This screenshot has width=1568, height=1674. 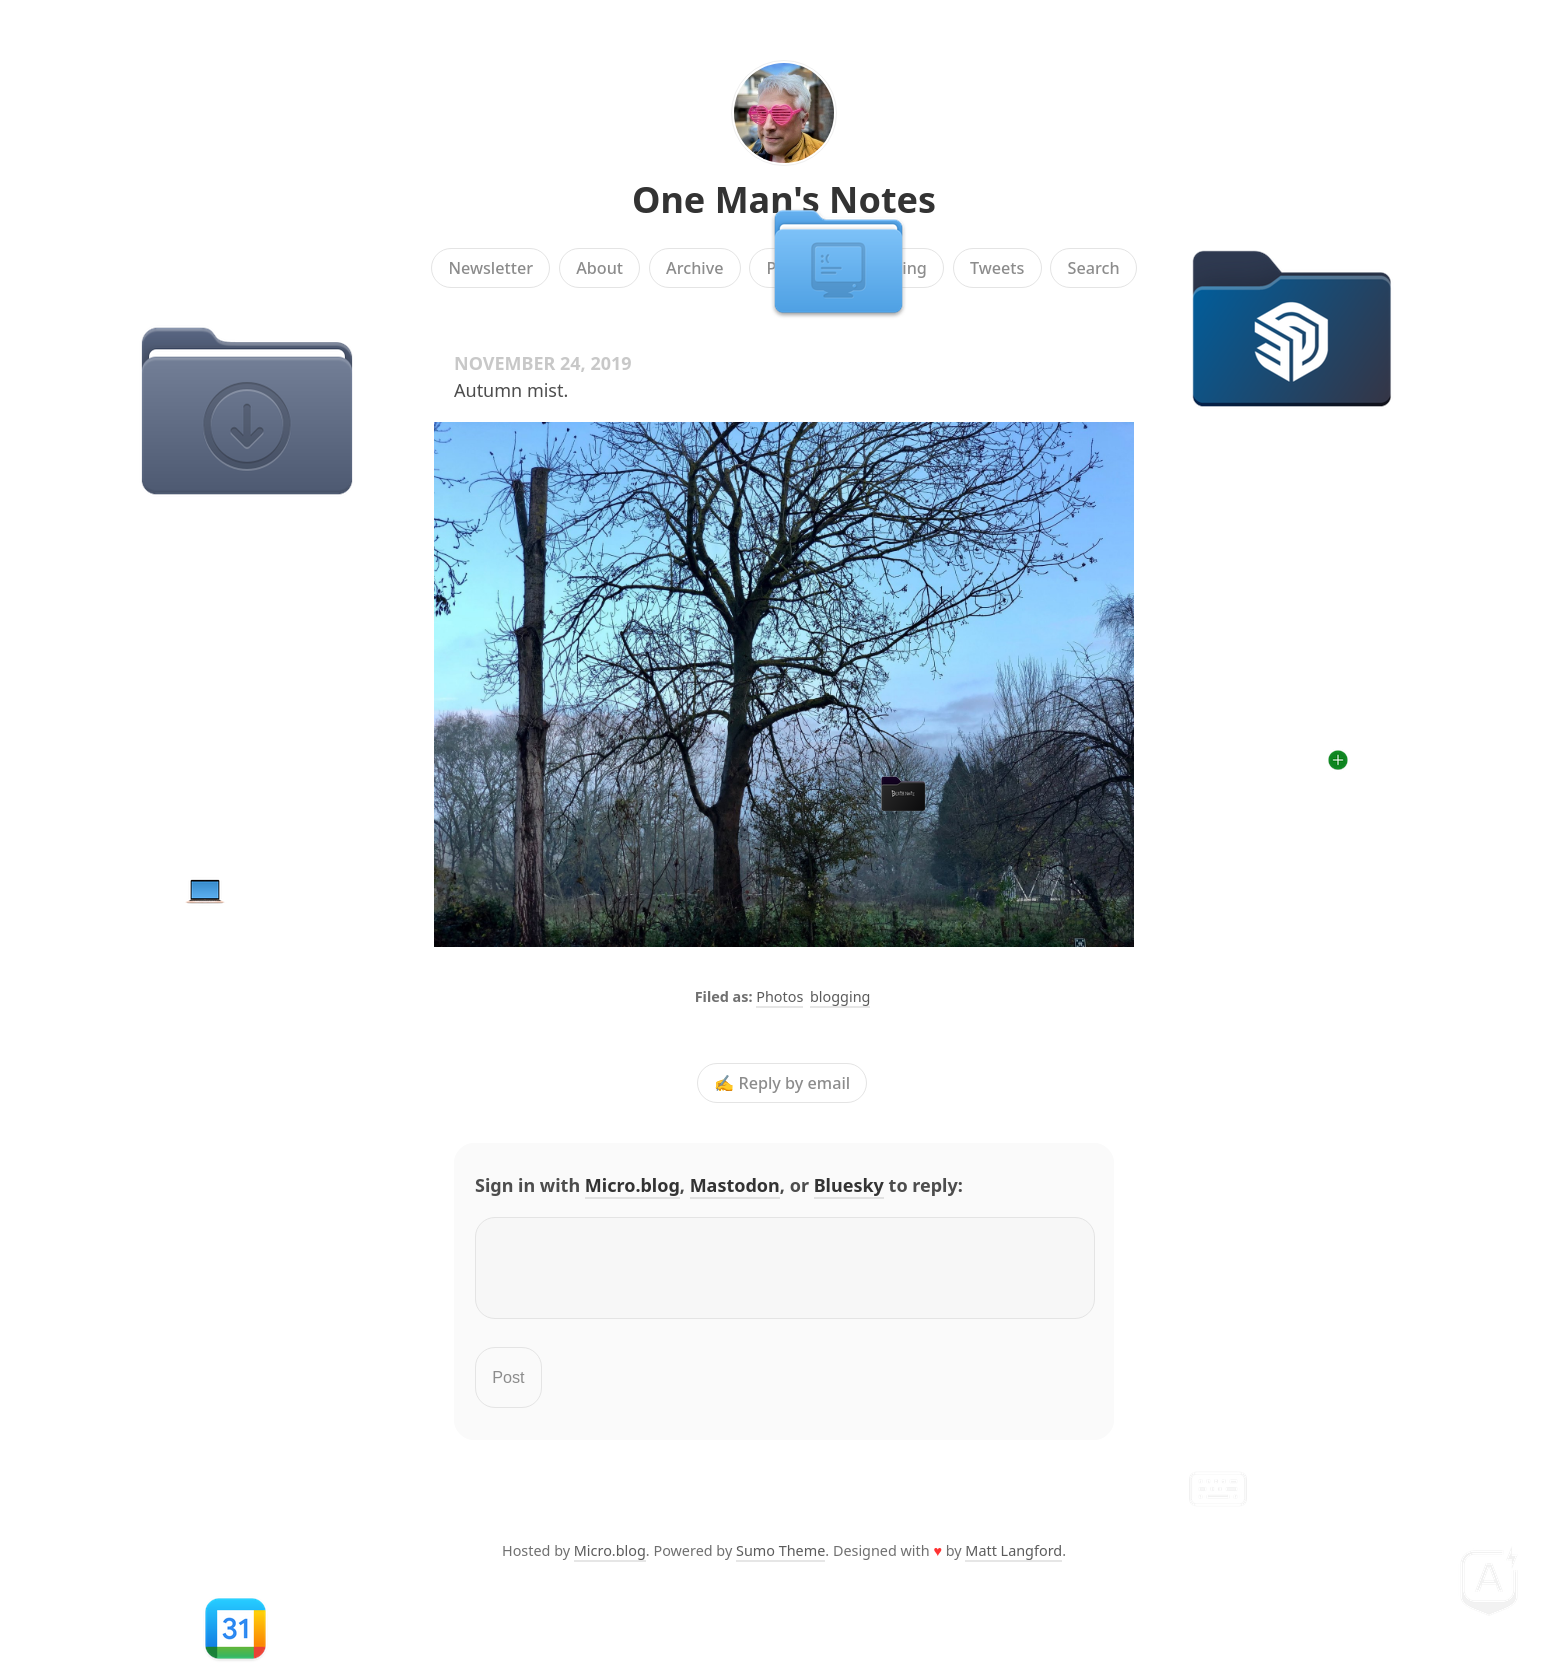 I want to click on open PC or windows computer folder, so click(x=838, y=261).